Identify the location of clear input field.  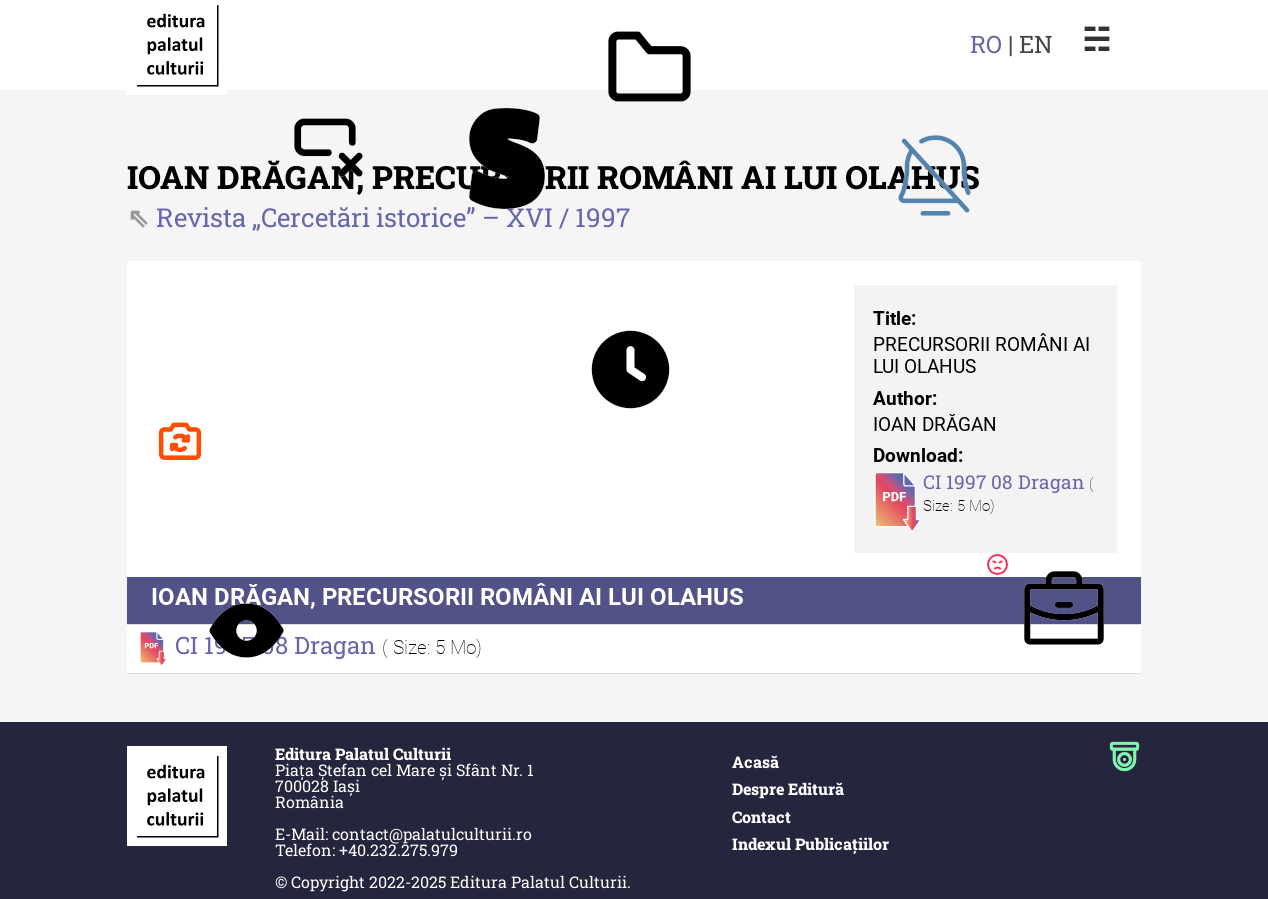
(325, 139).